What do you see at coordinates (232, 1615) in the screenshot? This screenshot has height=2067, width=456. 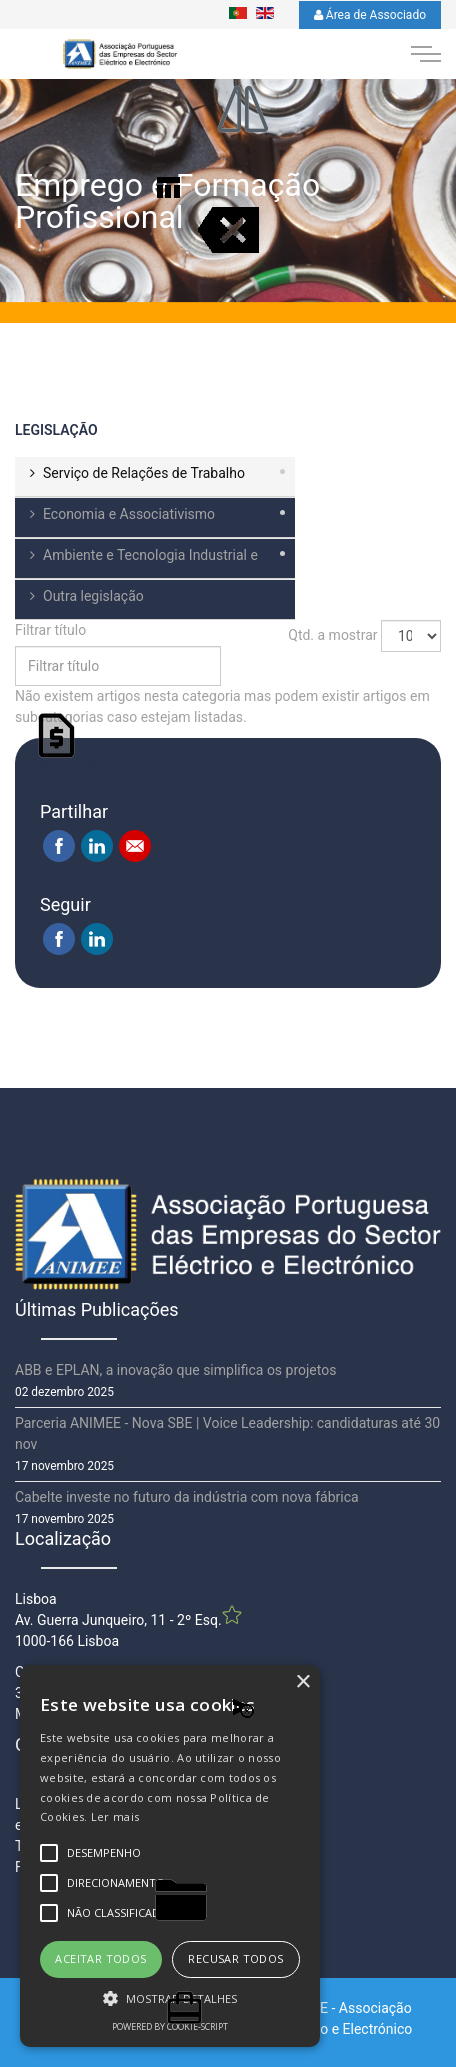 I see `add to favorites` at bounding box center [232, 1615].